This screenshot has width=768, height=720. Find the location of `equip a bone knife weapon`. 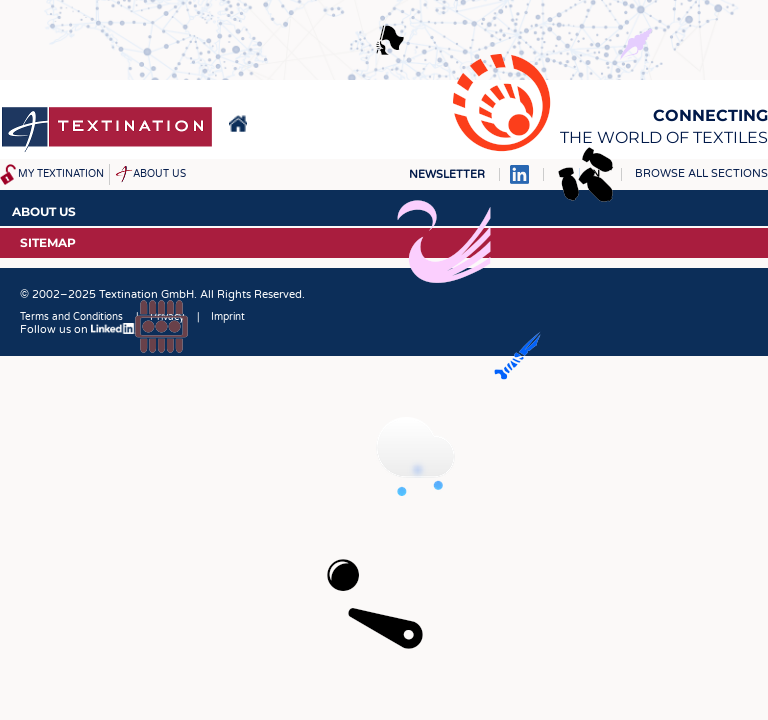

equip a bone knife weapon is located at coordinates (517, 355).